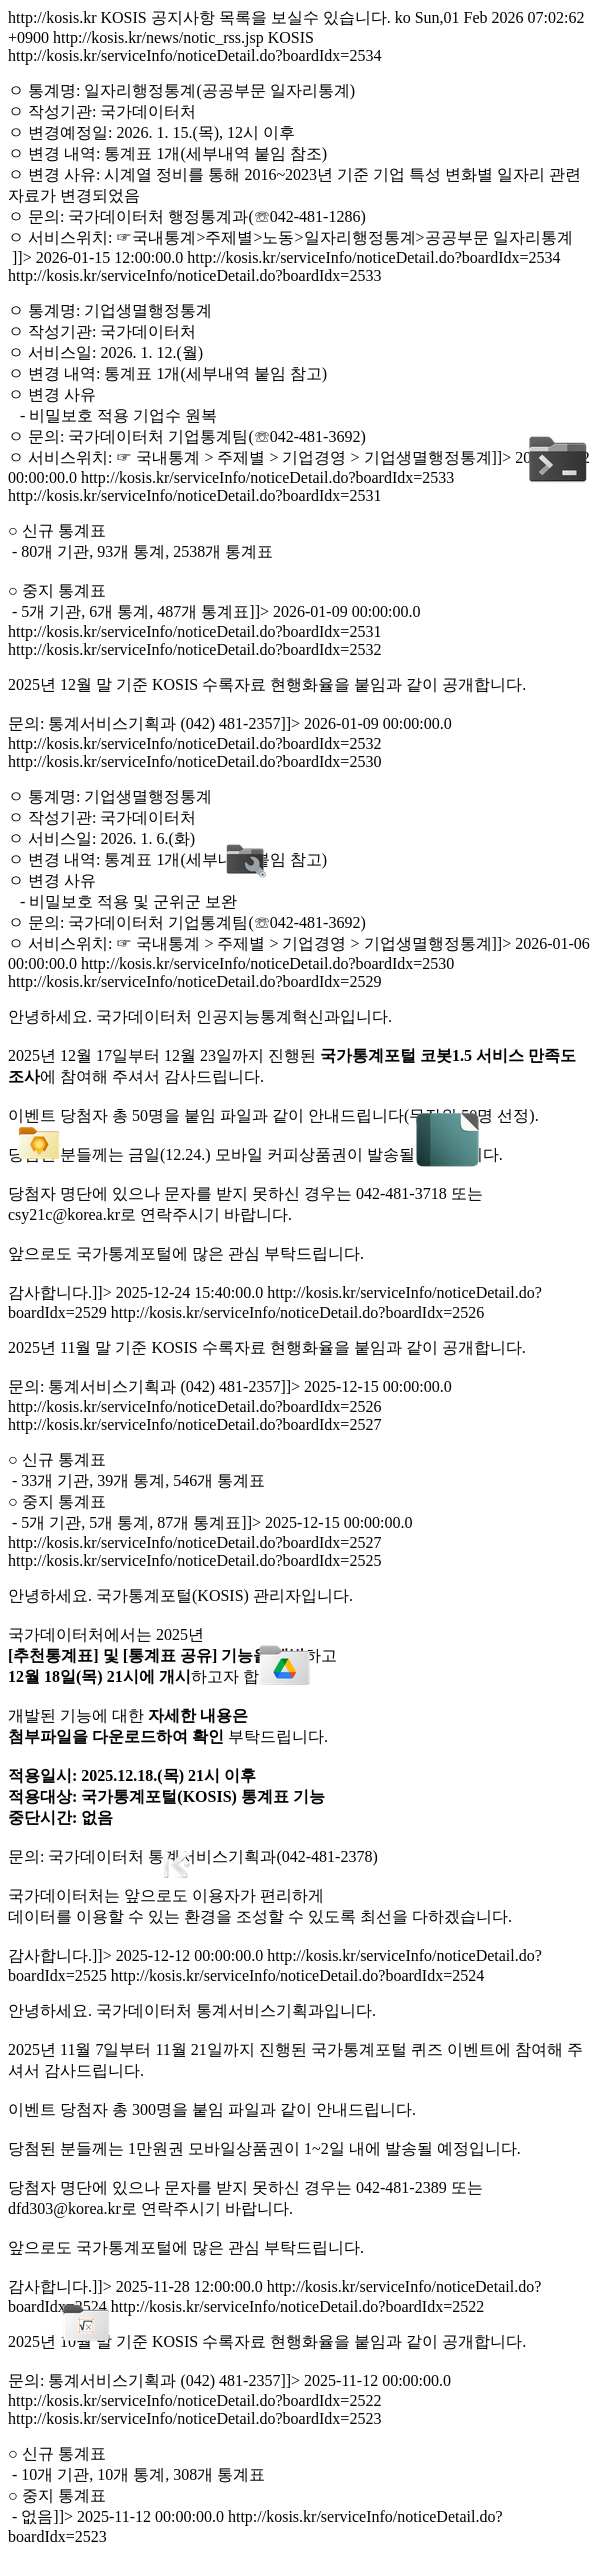 The width and height of the screenshot is (598, 2554). Describe the element at coordinates (245, 860) in the screenshot. I see `open resource hacker project folder` at that location.